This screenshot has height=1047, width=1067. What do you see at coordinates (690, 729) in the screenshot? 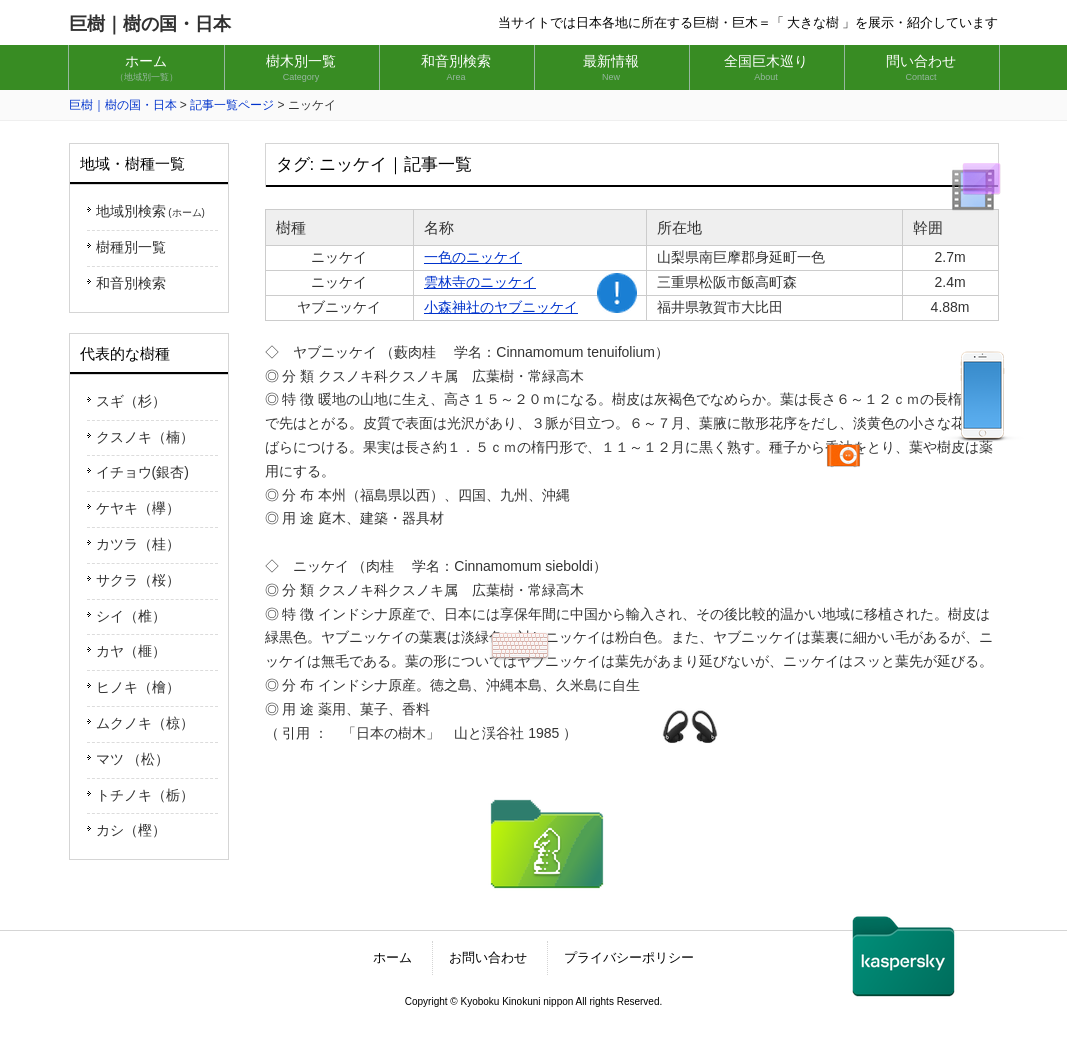
I see `connect beats wireless earbuds via bluetooth` at bounding box center [690, 729].